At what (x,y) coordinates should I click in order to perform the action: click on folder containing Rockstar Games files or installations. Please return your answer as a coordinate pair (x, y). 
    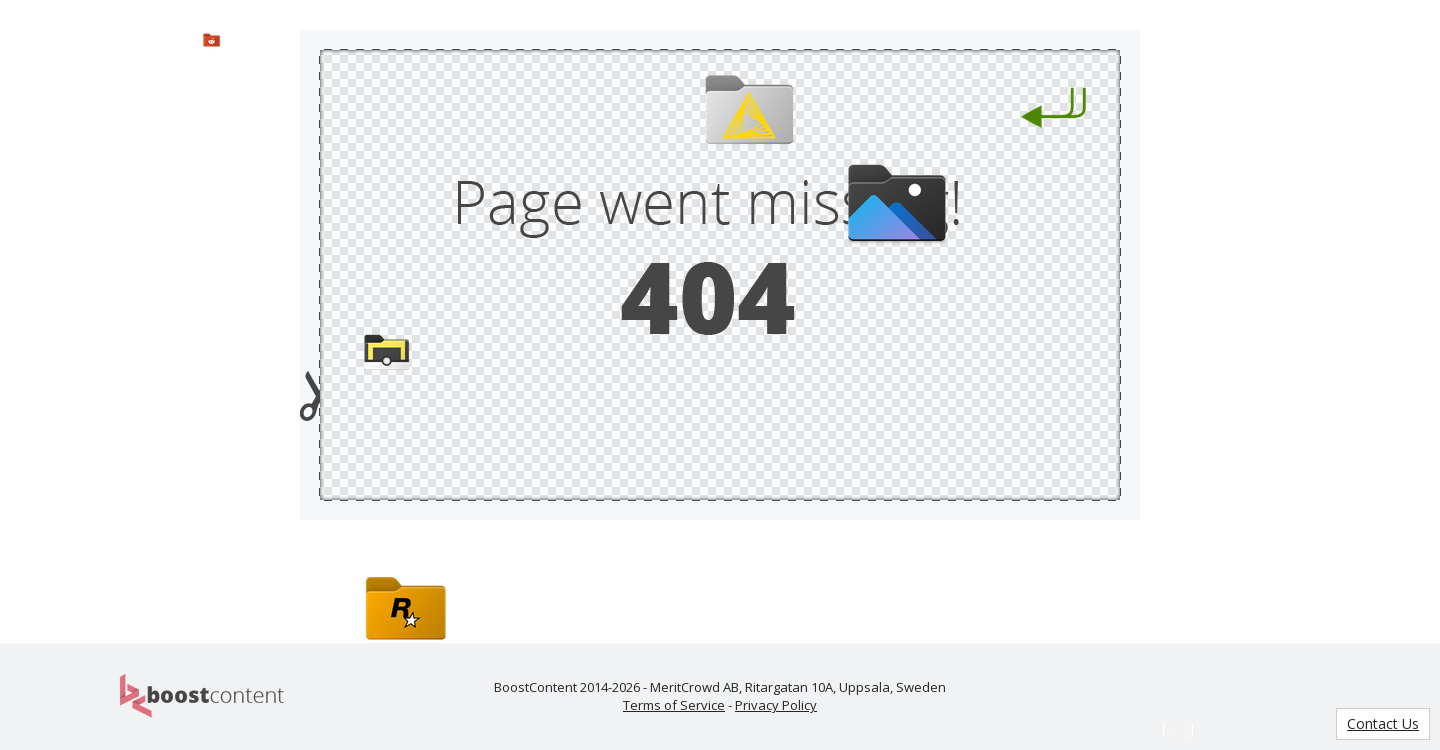
    Looking at the image, I should click on (405, 610).